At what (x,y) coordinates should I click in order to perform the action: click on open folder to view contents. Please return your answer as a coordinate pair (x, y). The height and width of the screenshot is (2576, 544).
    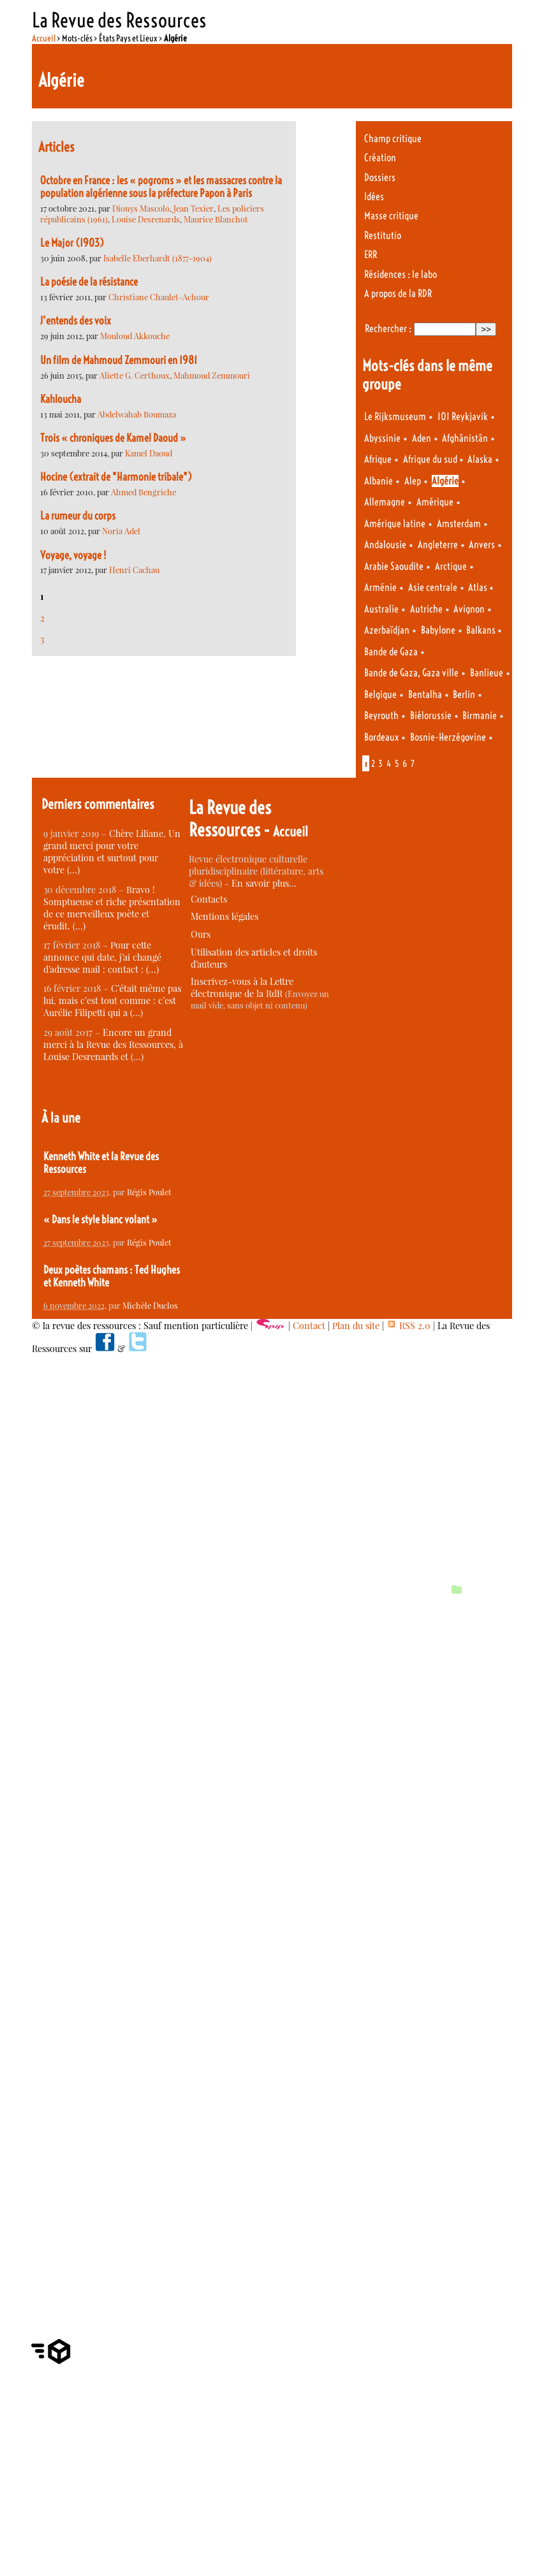
    Looking at the image, I should click on (457, 1590).